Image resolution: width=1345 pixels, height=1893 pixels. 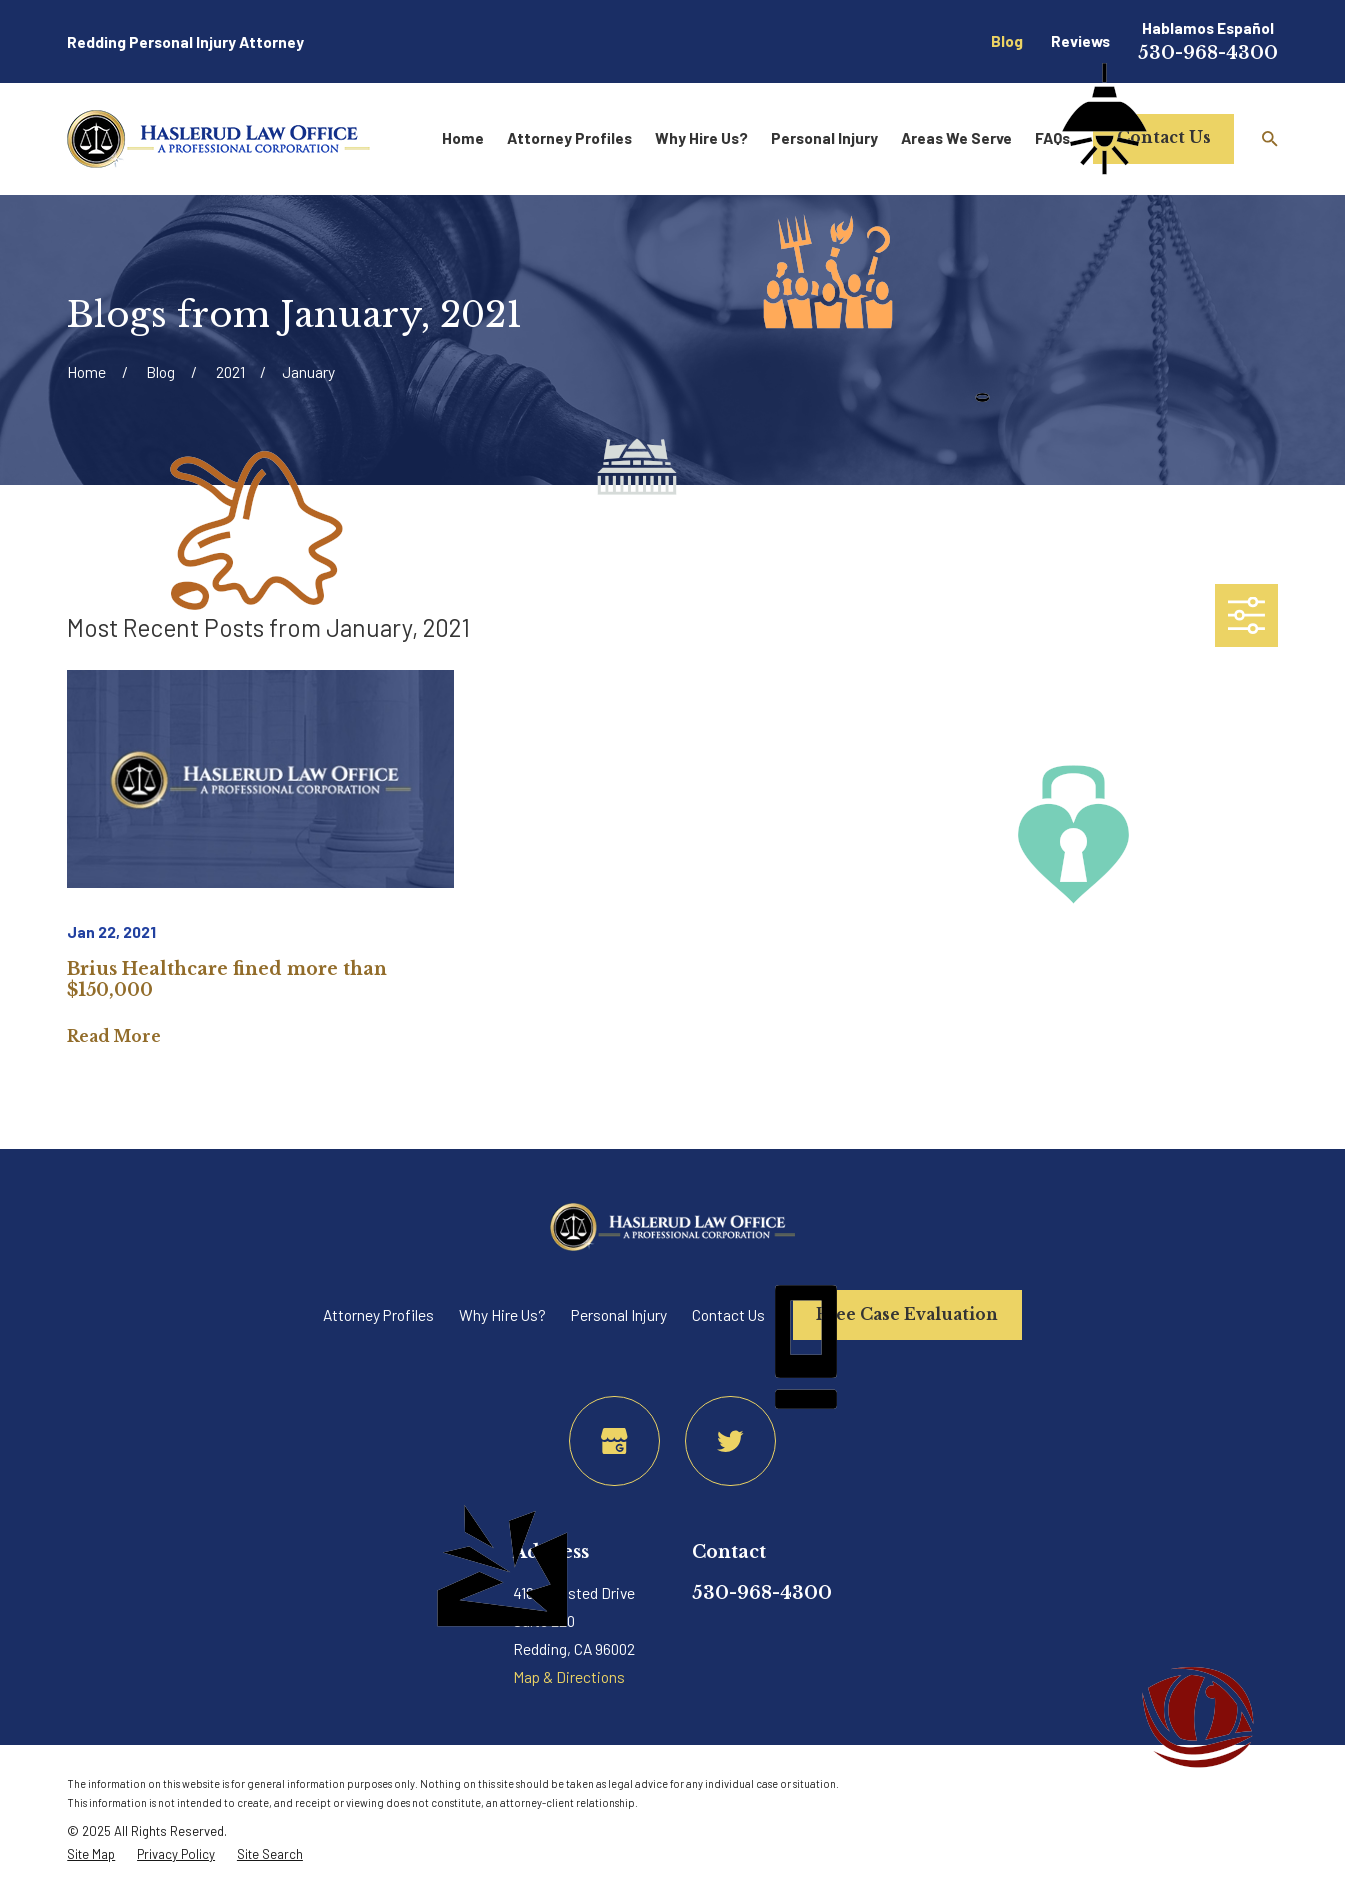 What do you see at coordinates (982, 397) in the screenshot?
I see `equip a ring item to your character` at bounding box center [982, 397].